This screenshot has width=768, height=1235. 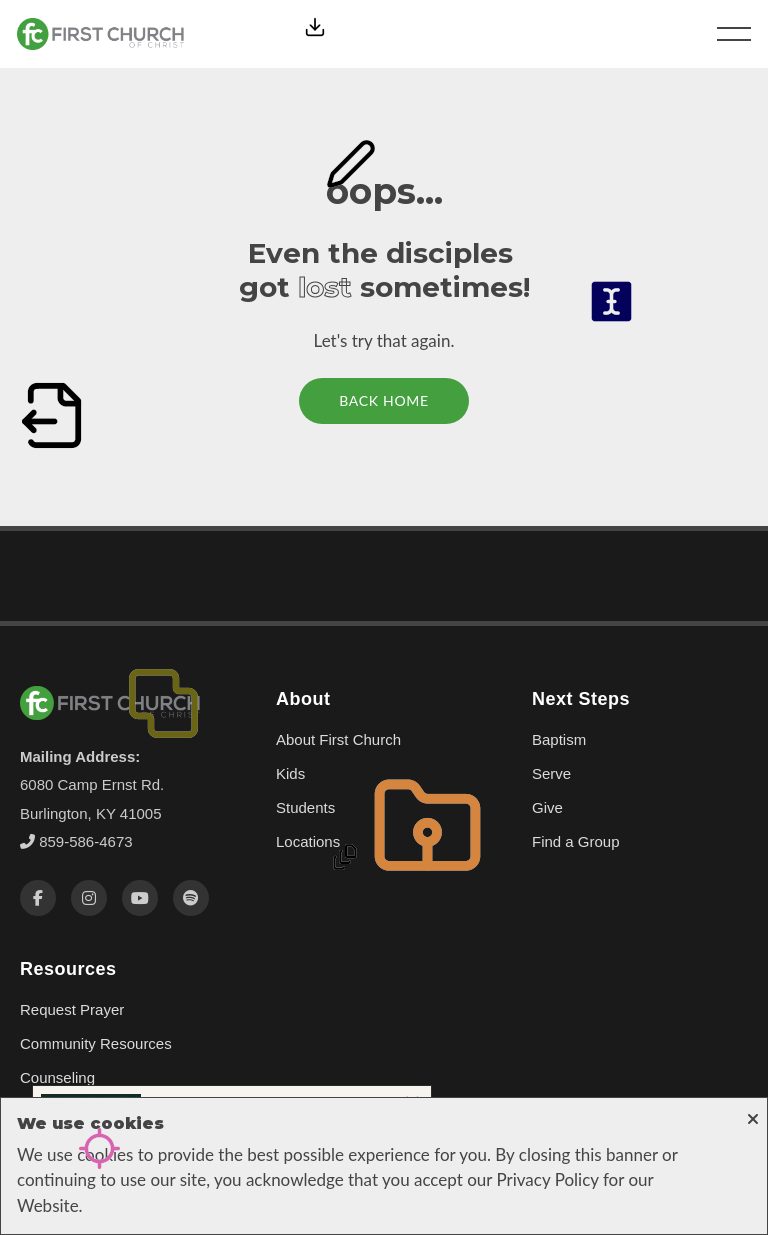 What do you see at coordinates (54, 415) in the screenshot?
I see `export file to another location` at bounding box center [54, 415].